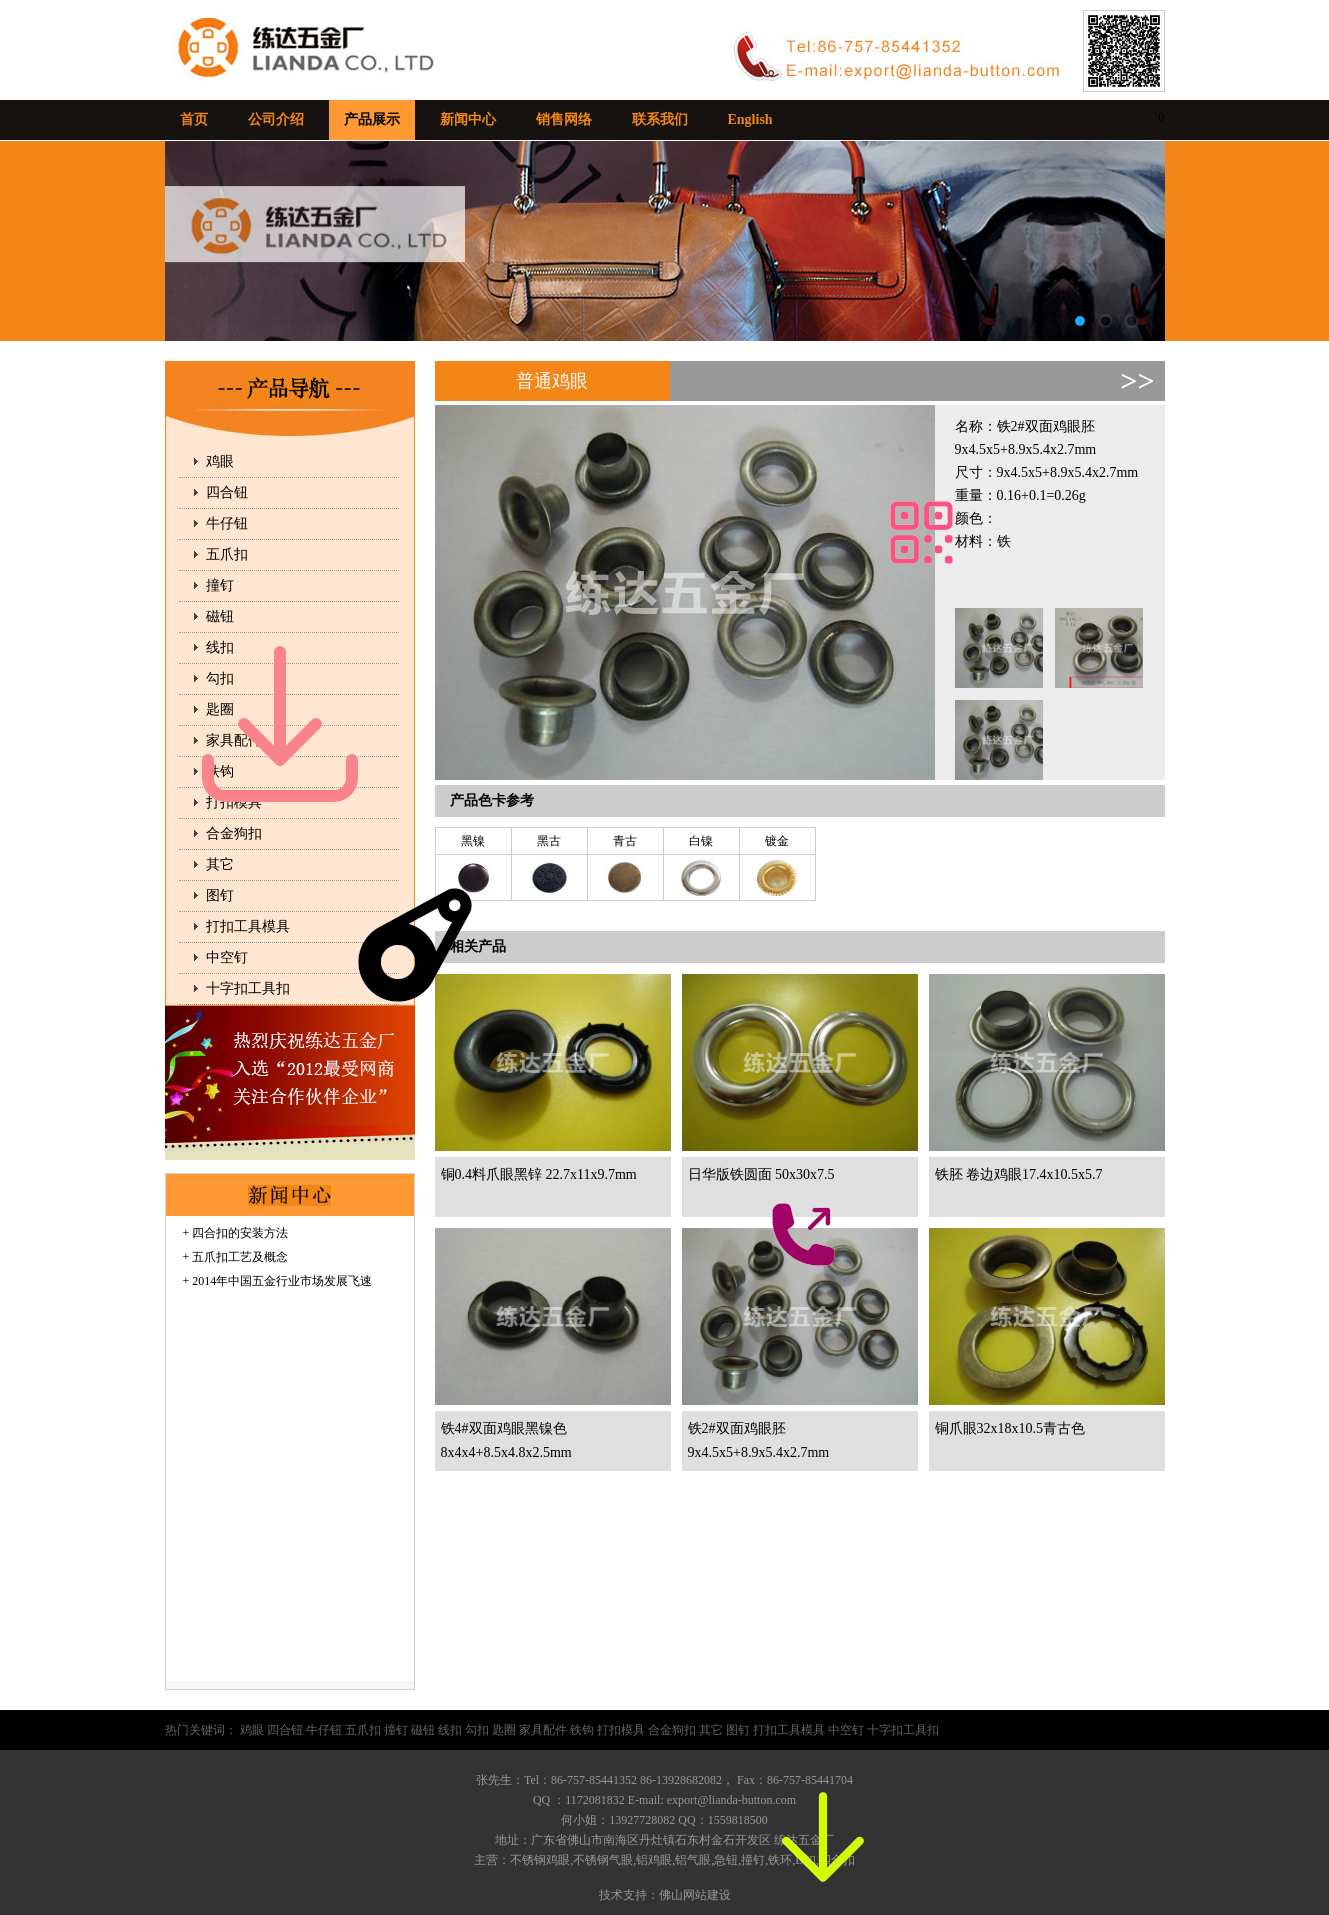  I want to click on download a file, so click(280, 724).